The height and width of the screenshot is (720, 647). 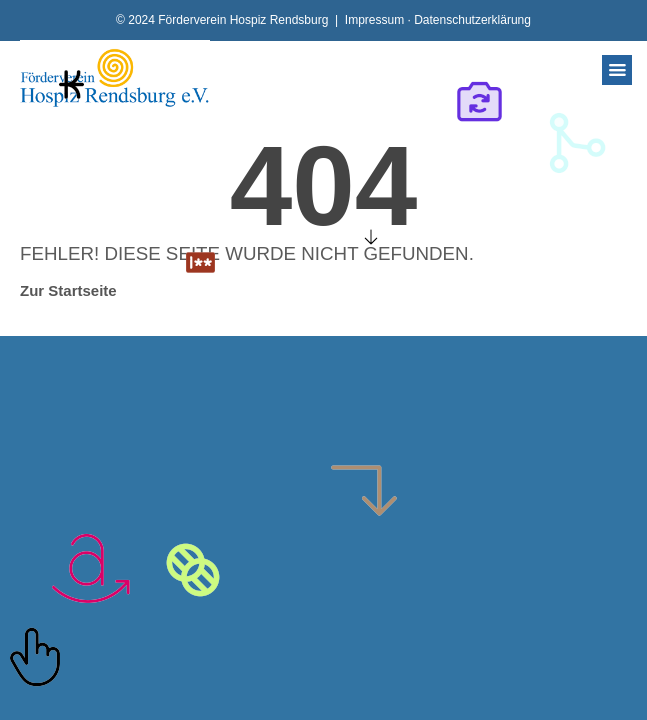 I want to click on enter or manage your password, so click(x=200, y=262).